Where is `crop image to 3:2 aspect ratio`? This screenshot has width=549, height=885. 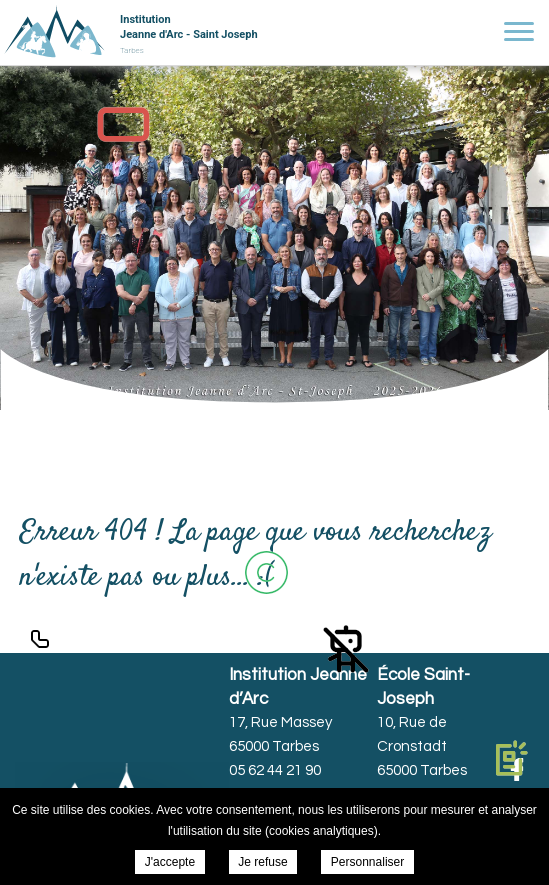 crop image to 3:2 aspect ratio is located at coordinates (123, 124).